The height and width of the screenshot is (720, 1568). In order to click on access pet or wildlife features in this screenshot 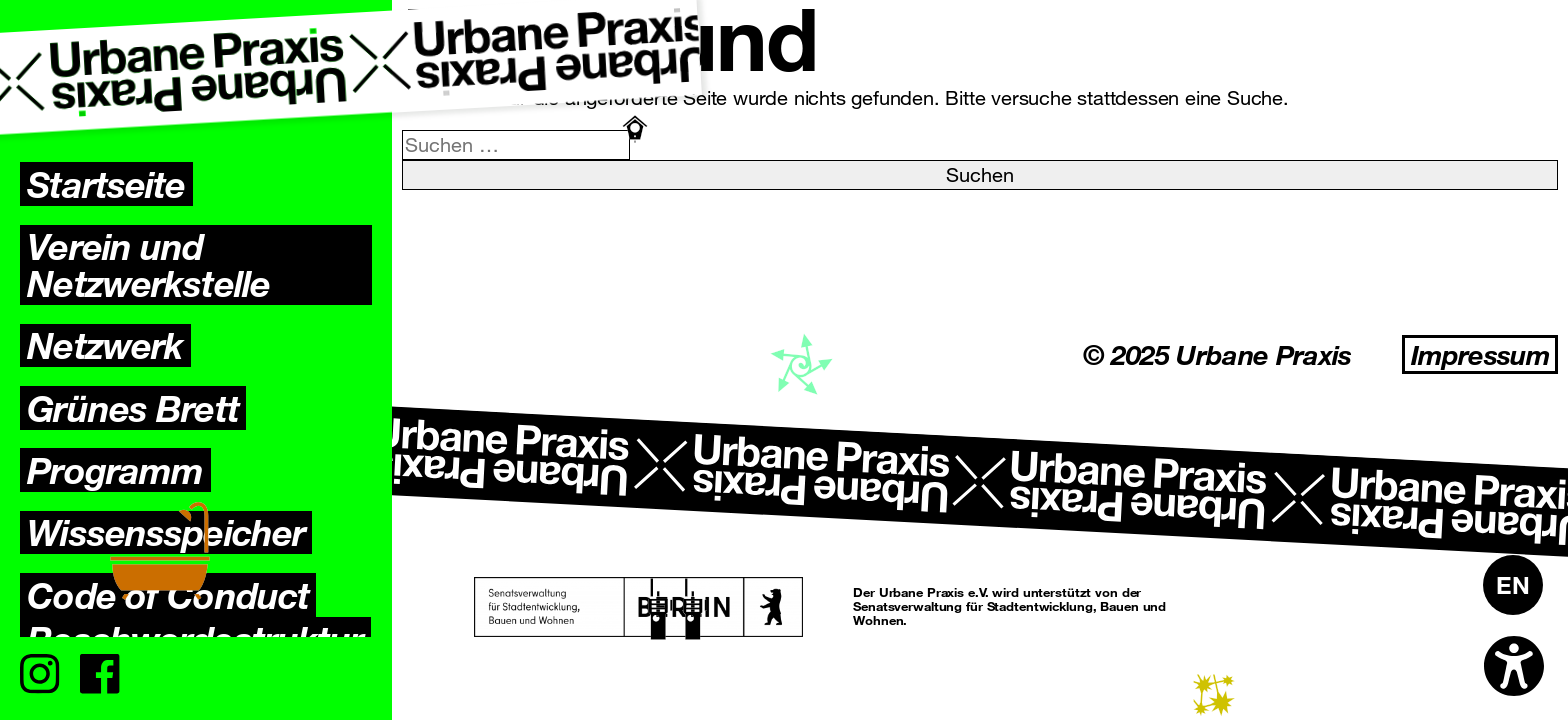, I will do `click(635, 129)`.